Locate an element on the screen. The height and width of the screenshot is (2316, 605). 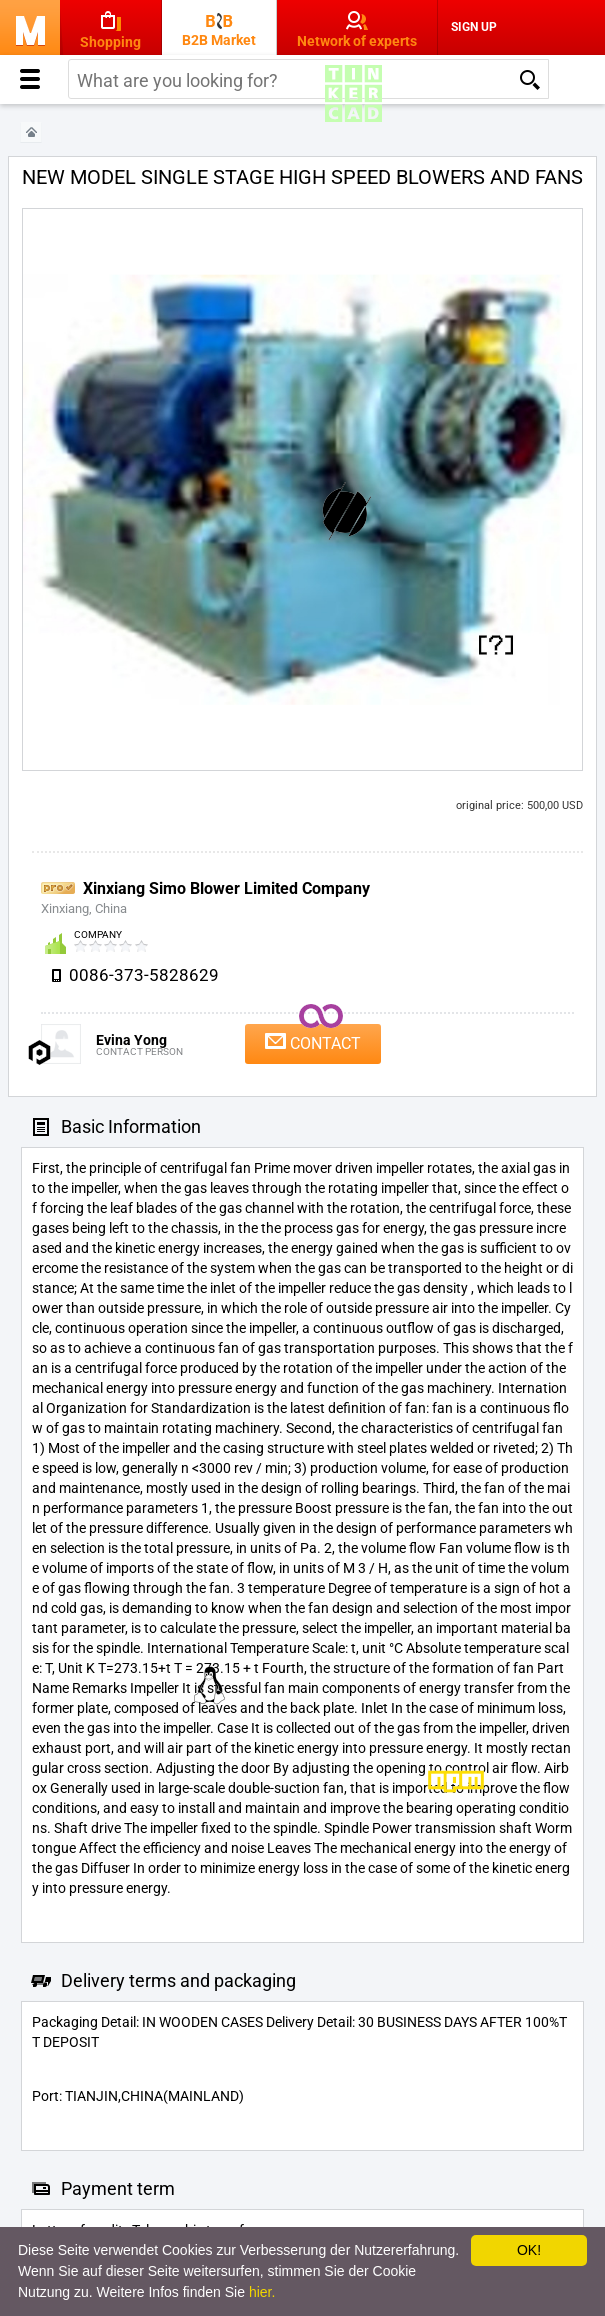
open the triller app is located at coordinates (347, 511).